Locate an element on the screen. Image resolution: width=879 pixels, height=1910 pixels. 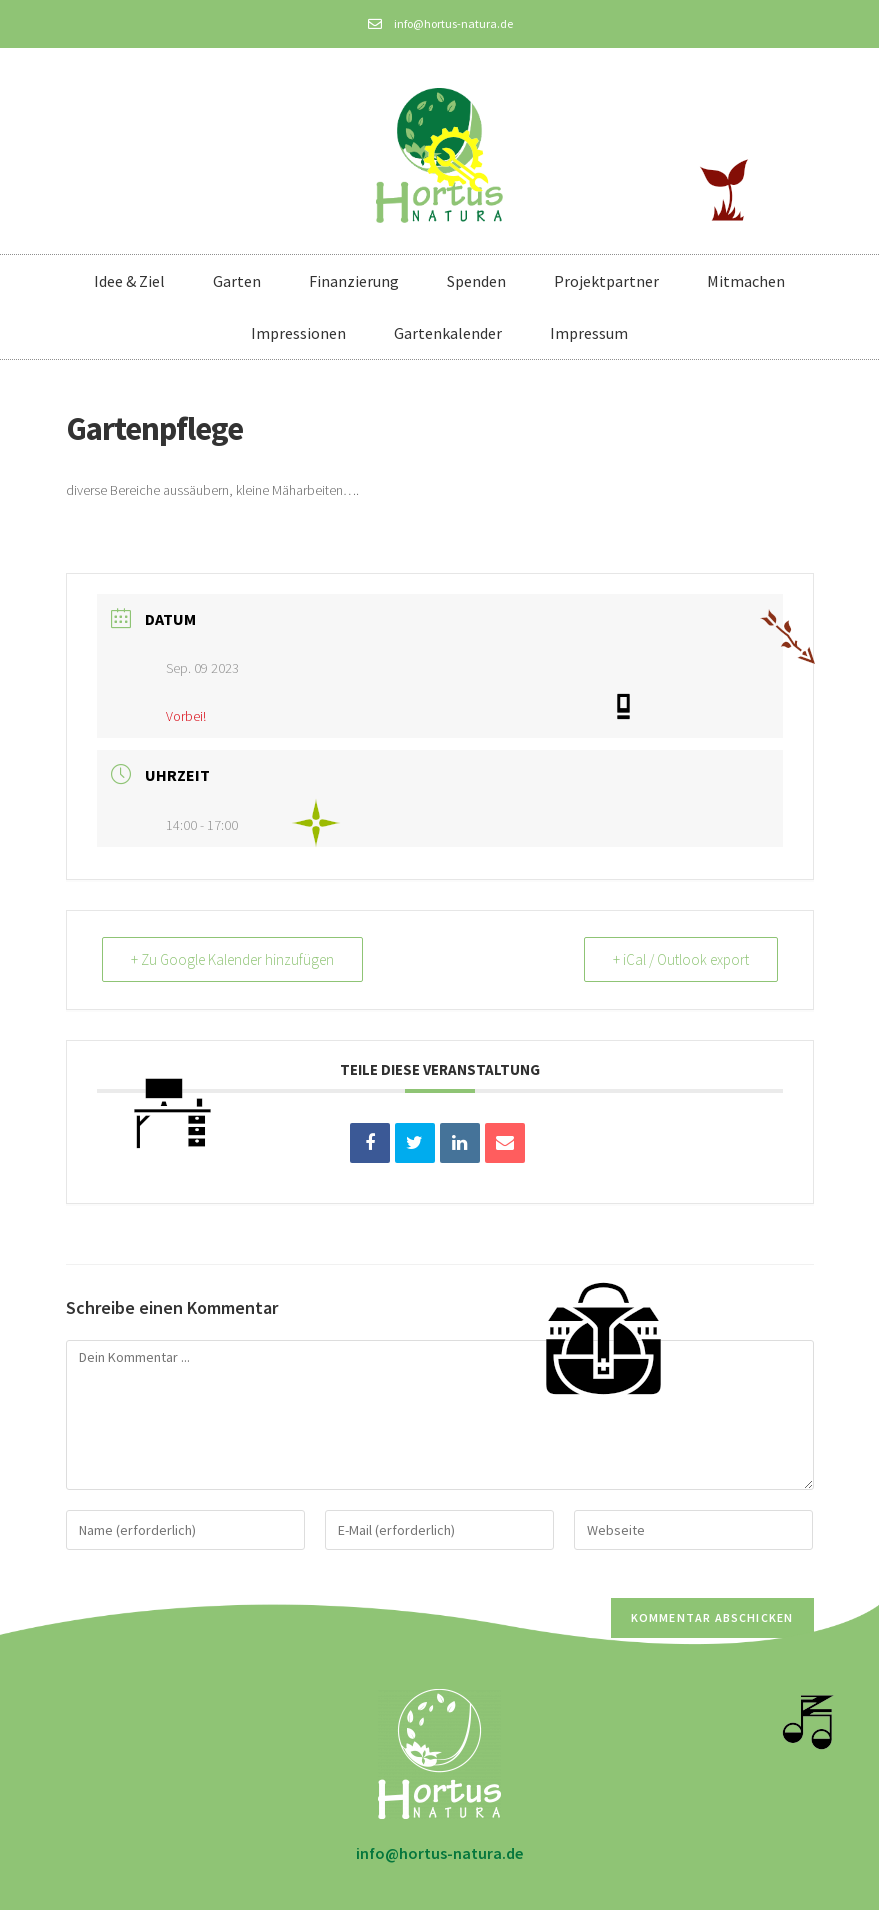
enable automatic repair or maintenance mode is located at coordinates (456, 159).